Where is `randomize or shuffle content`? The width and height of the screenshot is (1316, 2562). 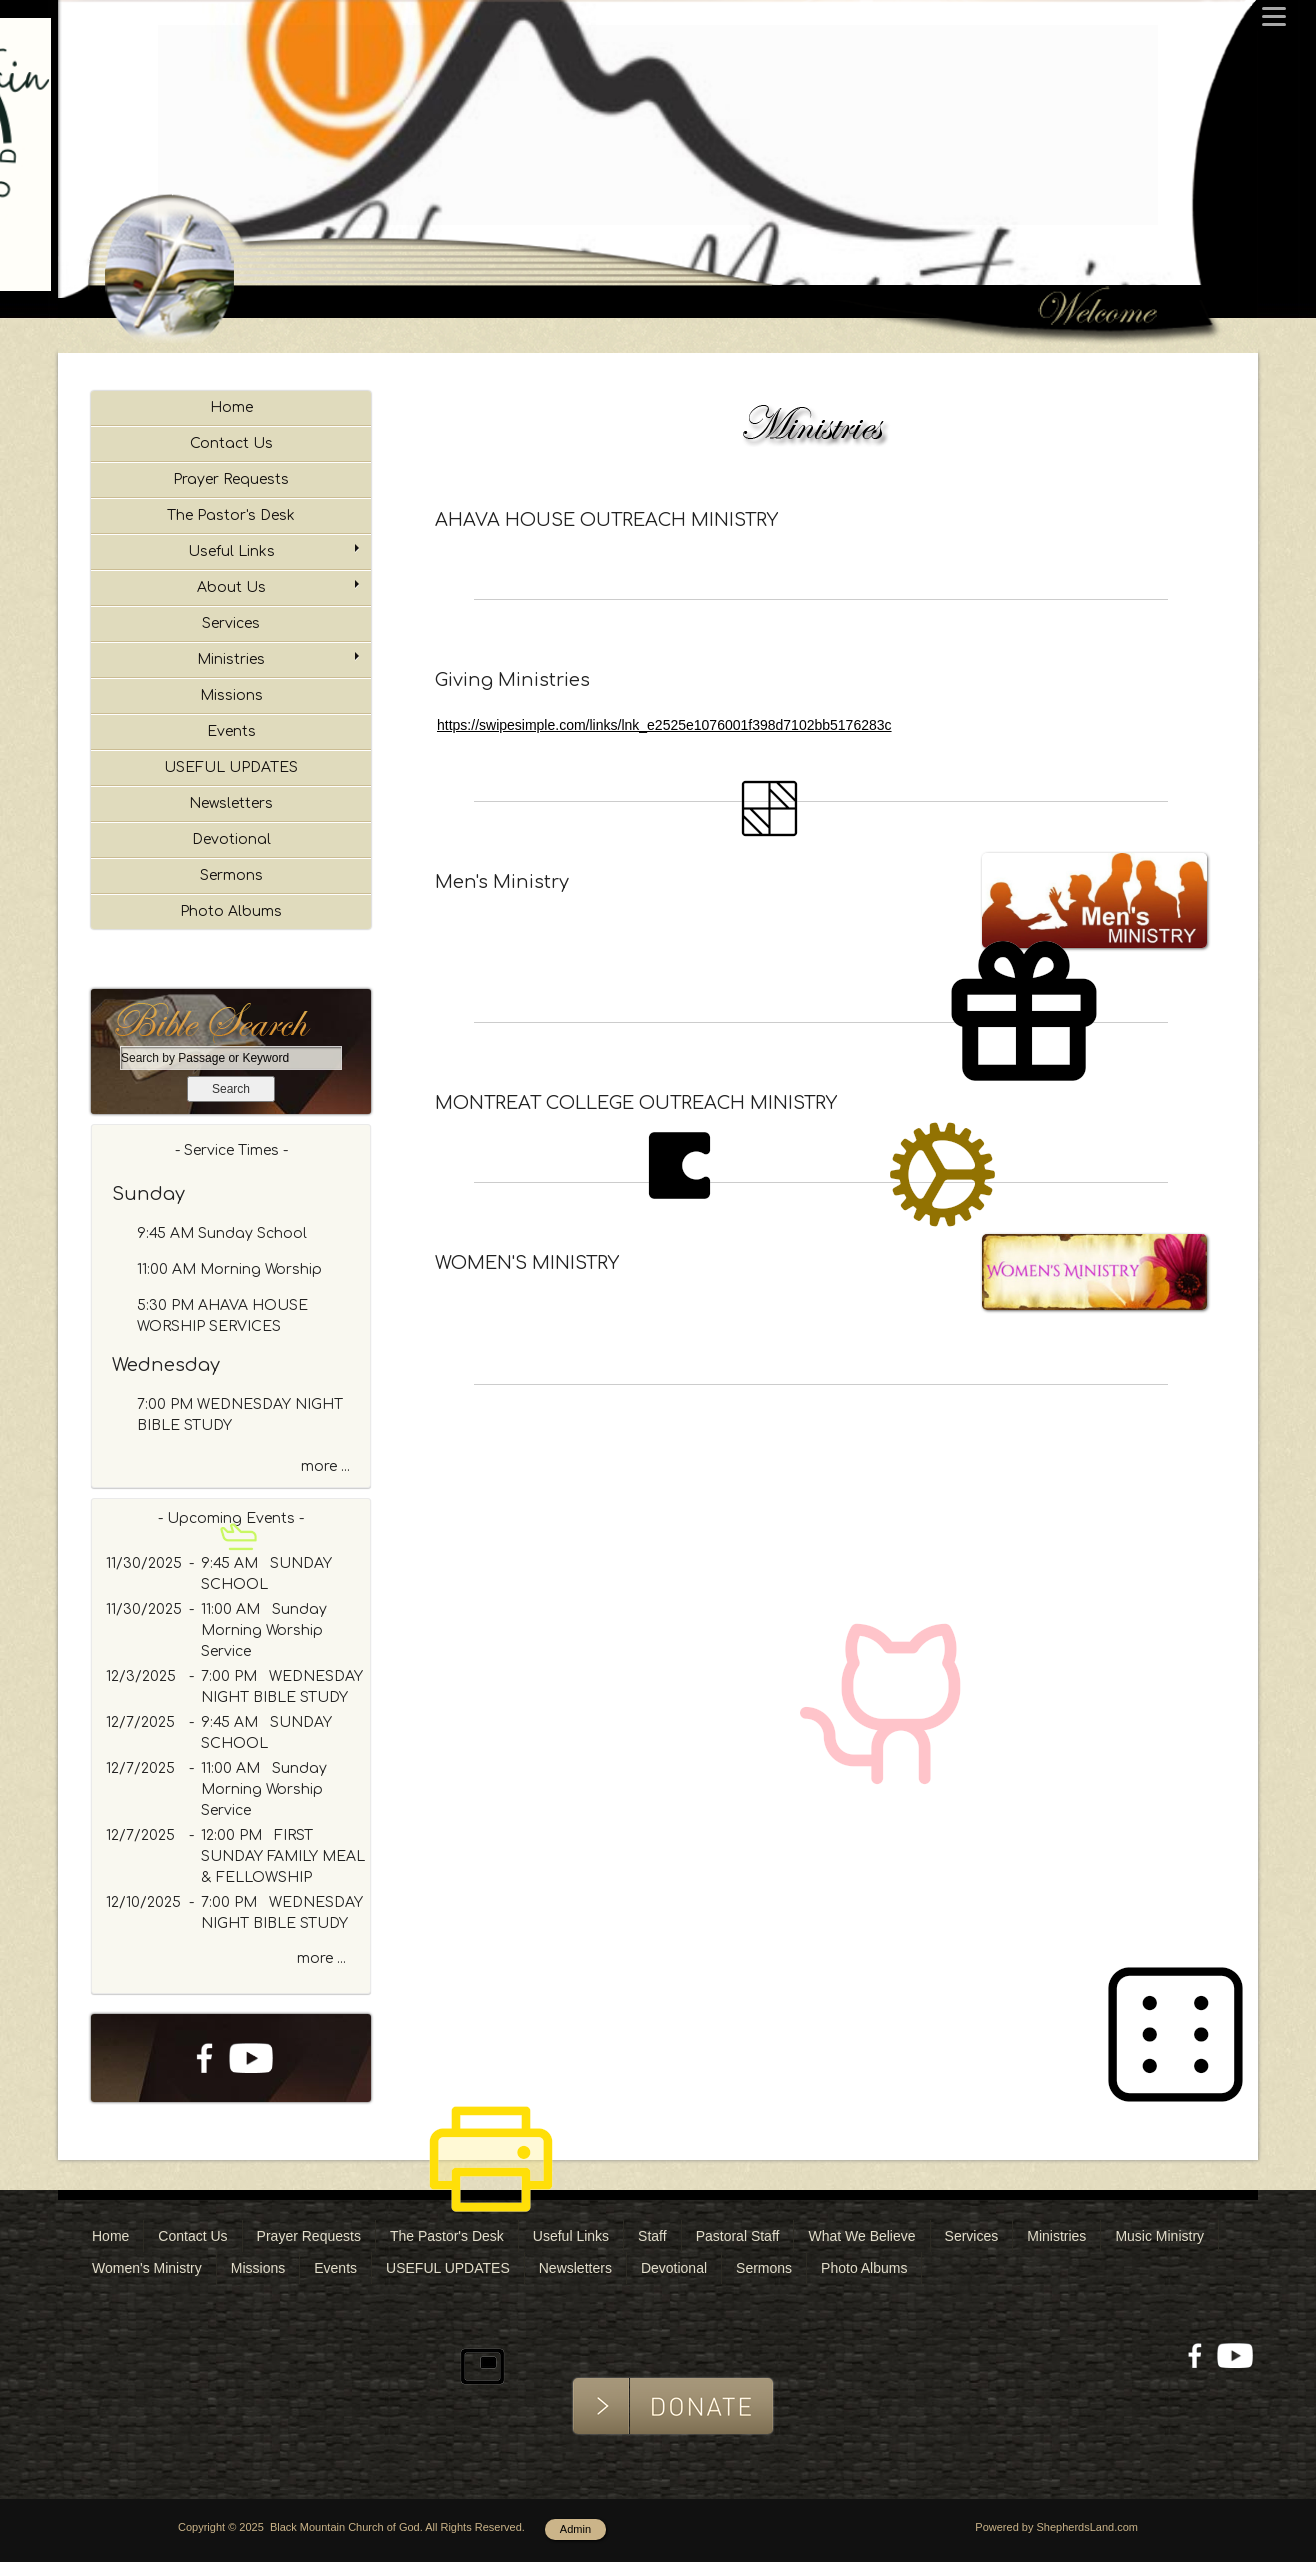 randomize or shuffle content is located at coordinates (1175, 2034).